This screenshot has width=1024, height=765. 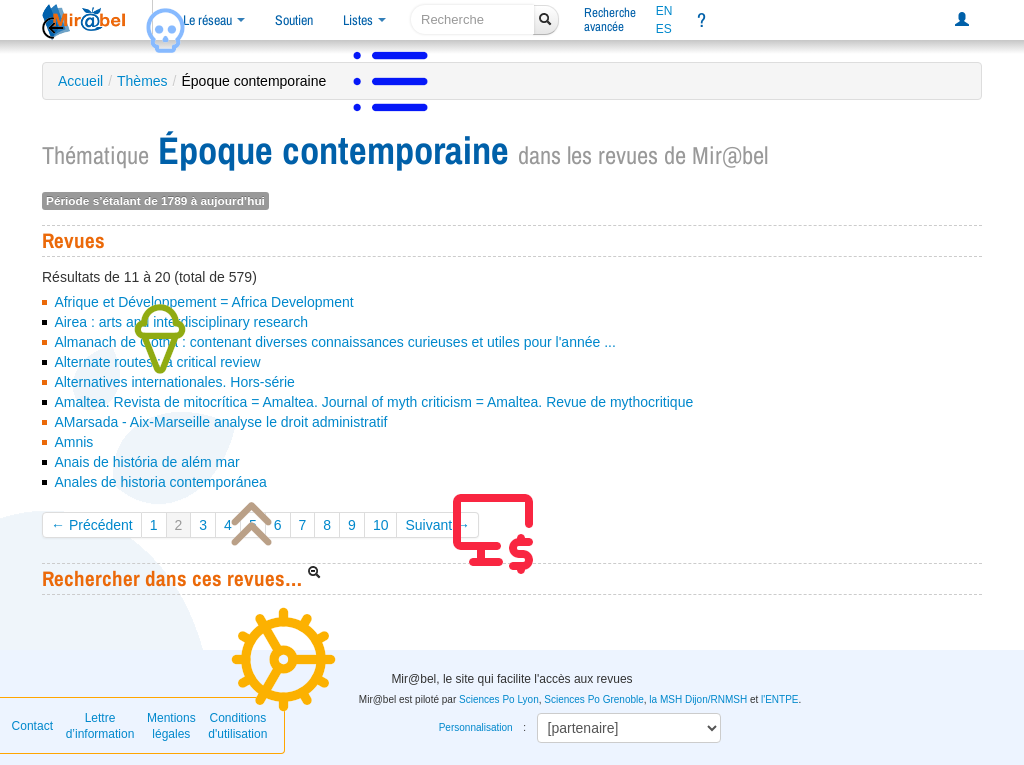 What do you see at coordinates (283, 659) in the screenshot?
I see `access settings or preferences` at bounding box center [283, 659].